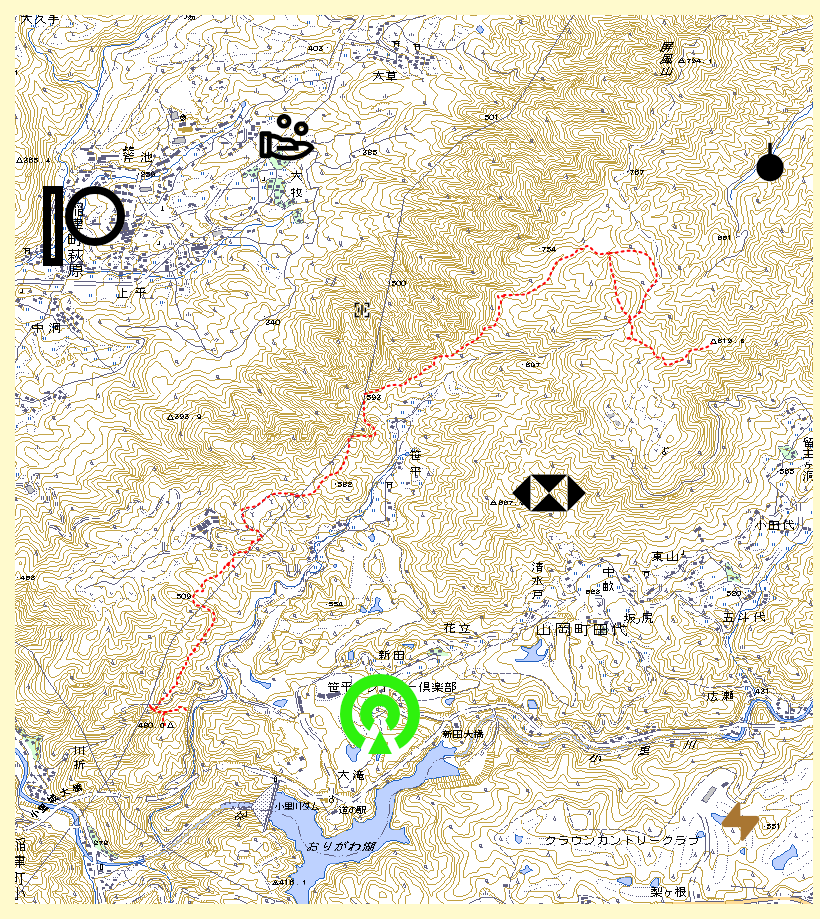 The width and height of the screenshot is (820, 919). What do you see at coordinates (362, 310) in the screenshot?
I see `activate voice recognition or speech input` at bounding box center [362, 310].